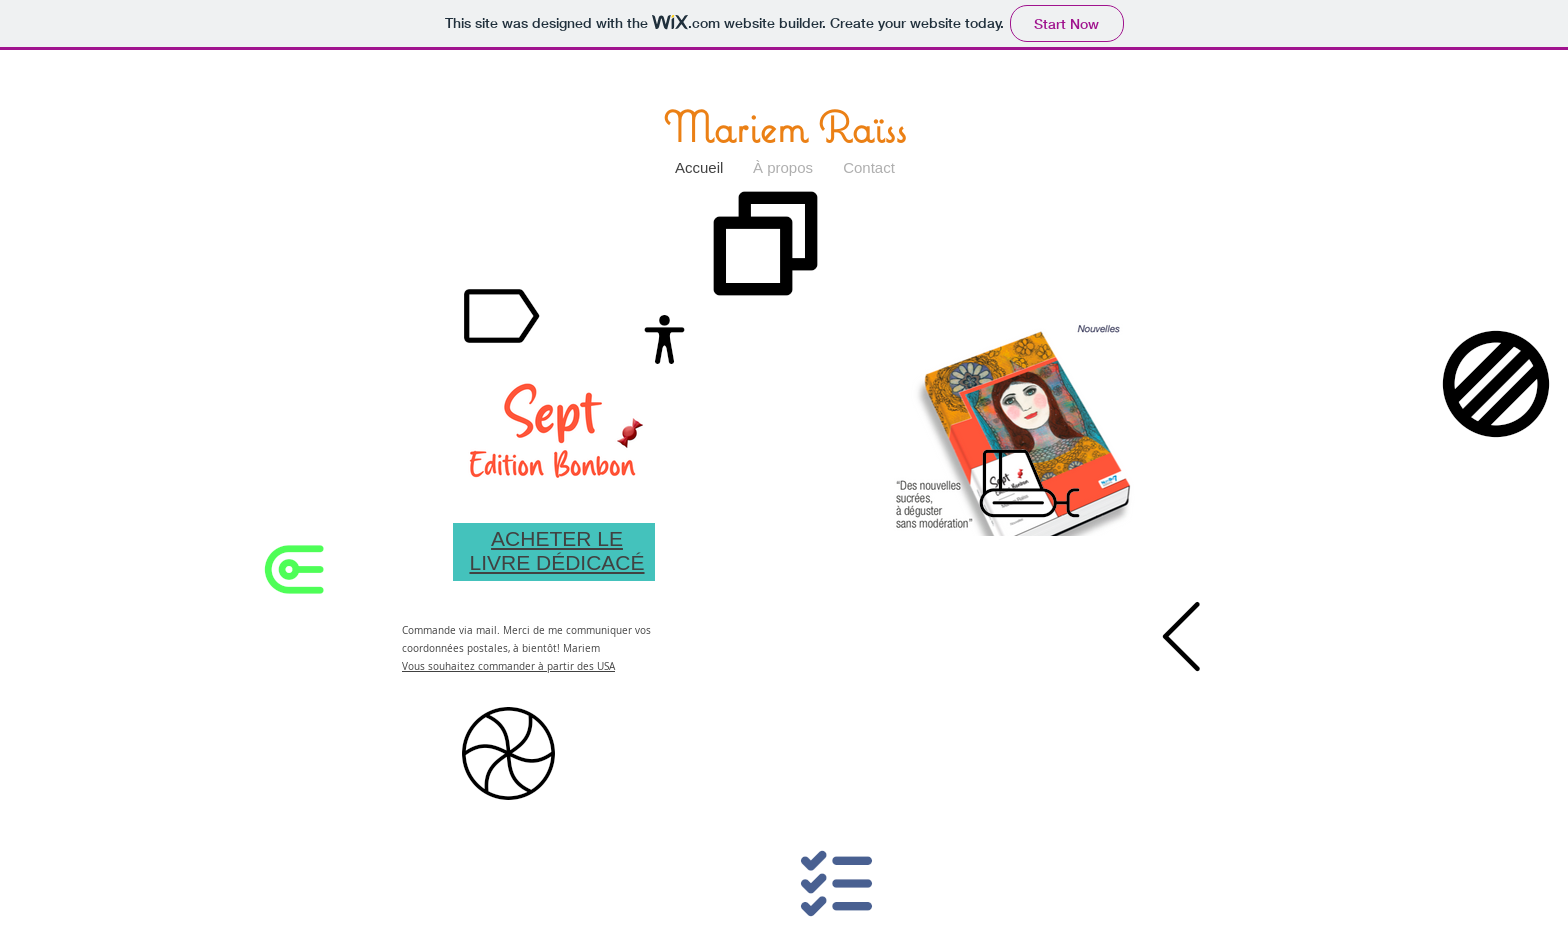 The height and width of the screenshot is (929, 1568). Describe the element at coordinates (508, 753) in the screenshot. I see `loading content in progress` at that location.